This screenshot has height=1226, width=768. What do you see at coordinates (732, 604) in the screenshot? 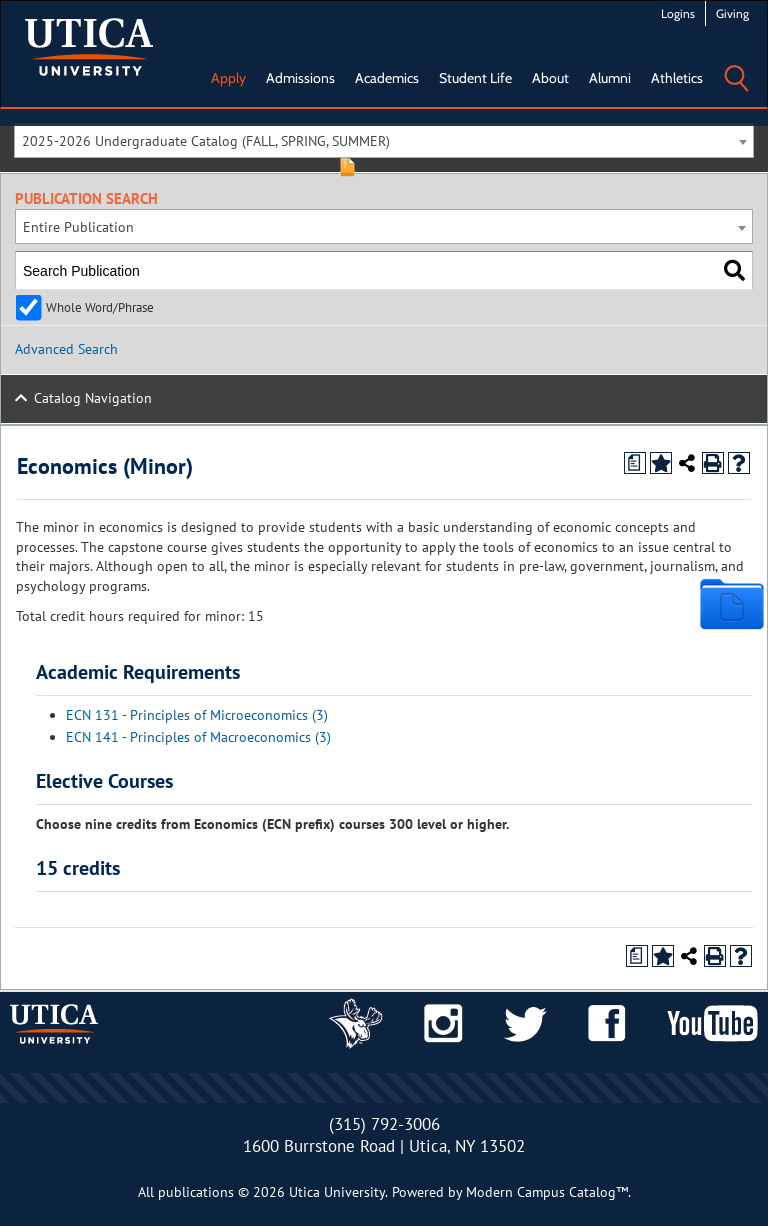
I see `open your documents folder` at bounding box center [732, 604].